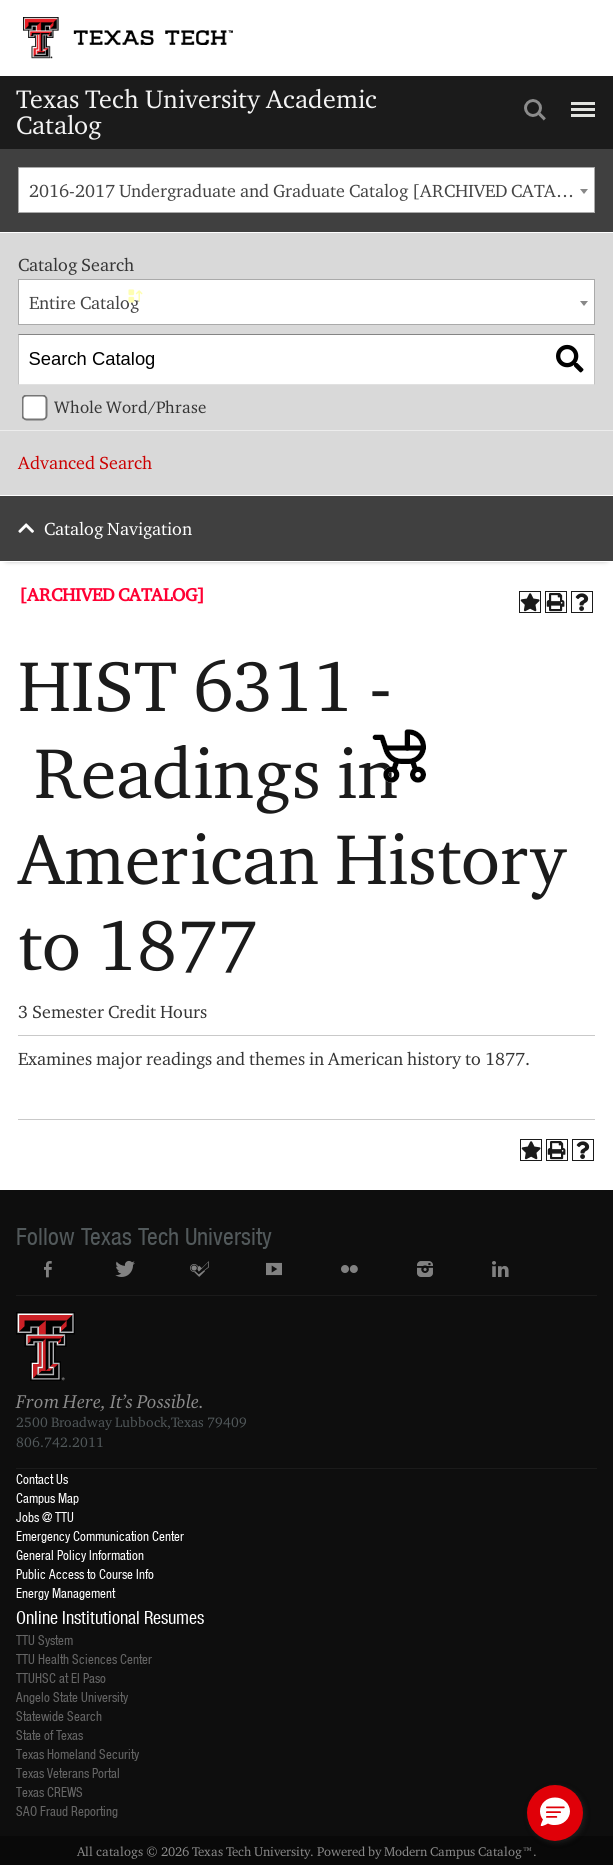 This screenshot has width=613, height=1866. I want to click on sort items in ascending order, so click(135, 296).